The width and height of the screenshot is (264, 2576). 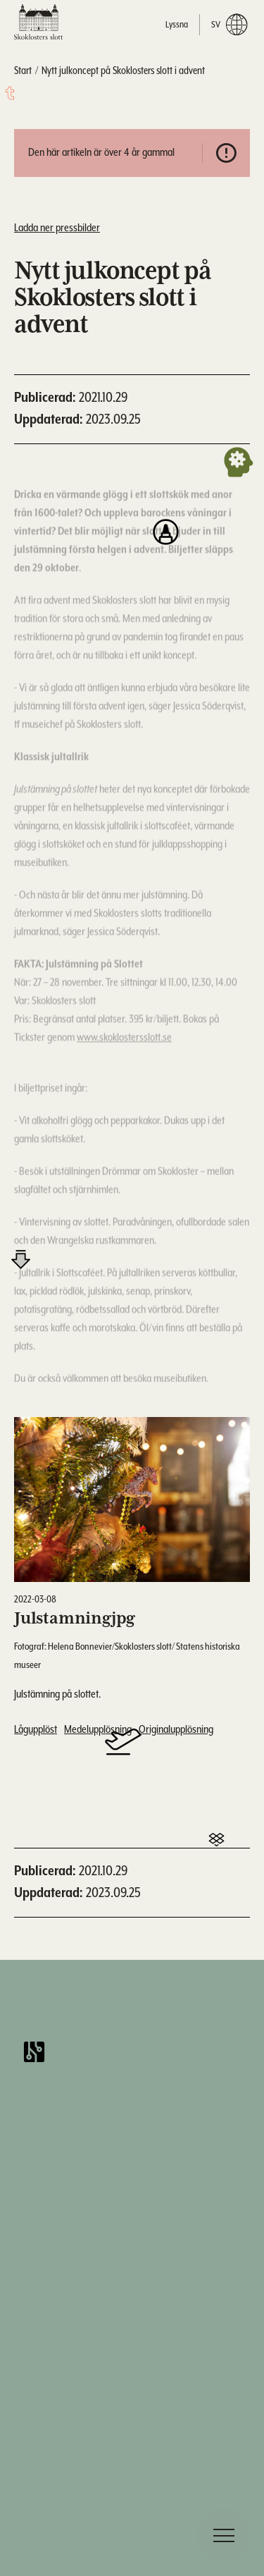 I want to click on open tumblr app, so click(x=10, y=93).